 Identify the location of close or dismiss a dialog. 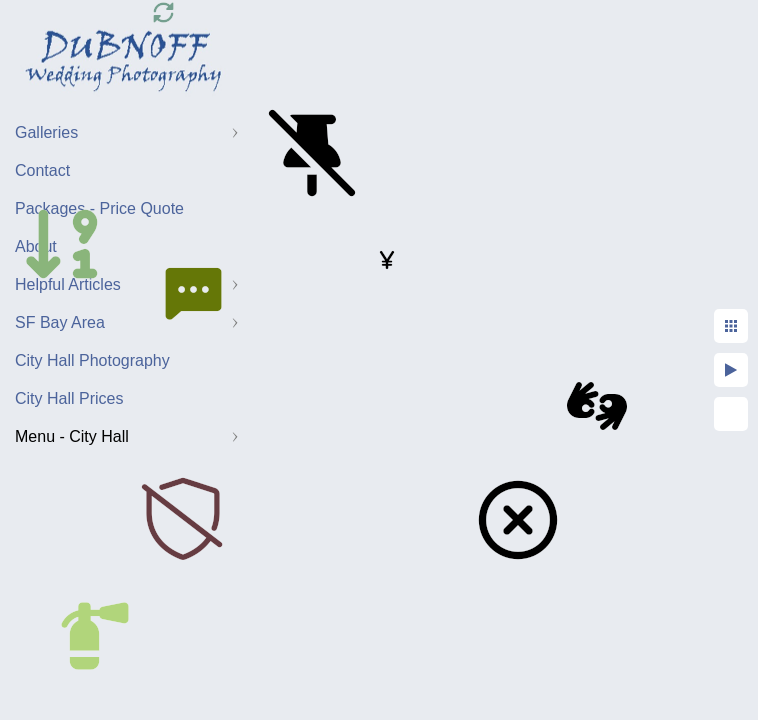
(518, 520).